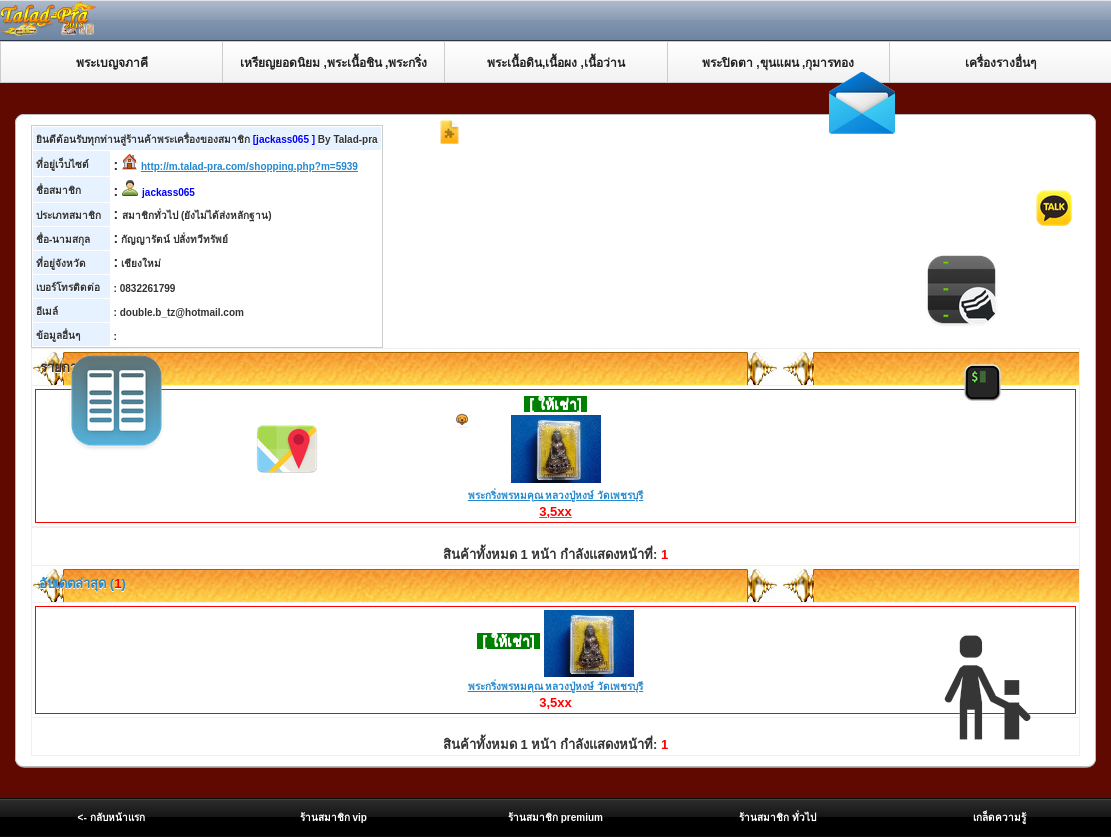  Describe the element at coordinates (287, 449) in the screenshot. I see `open gnome maps application` at that location.